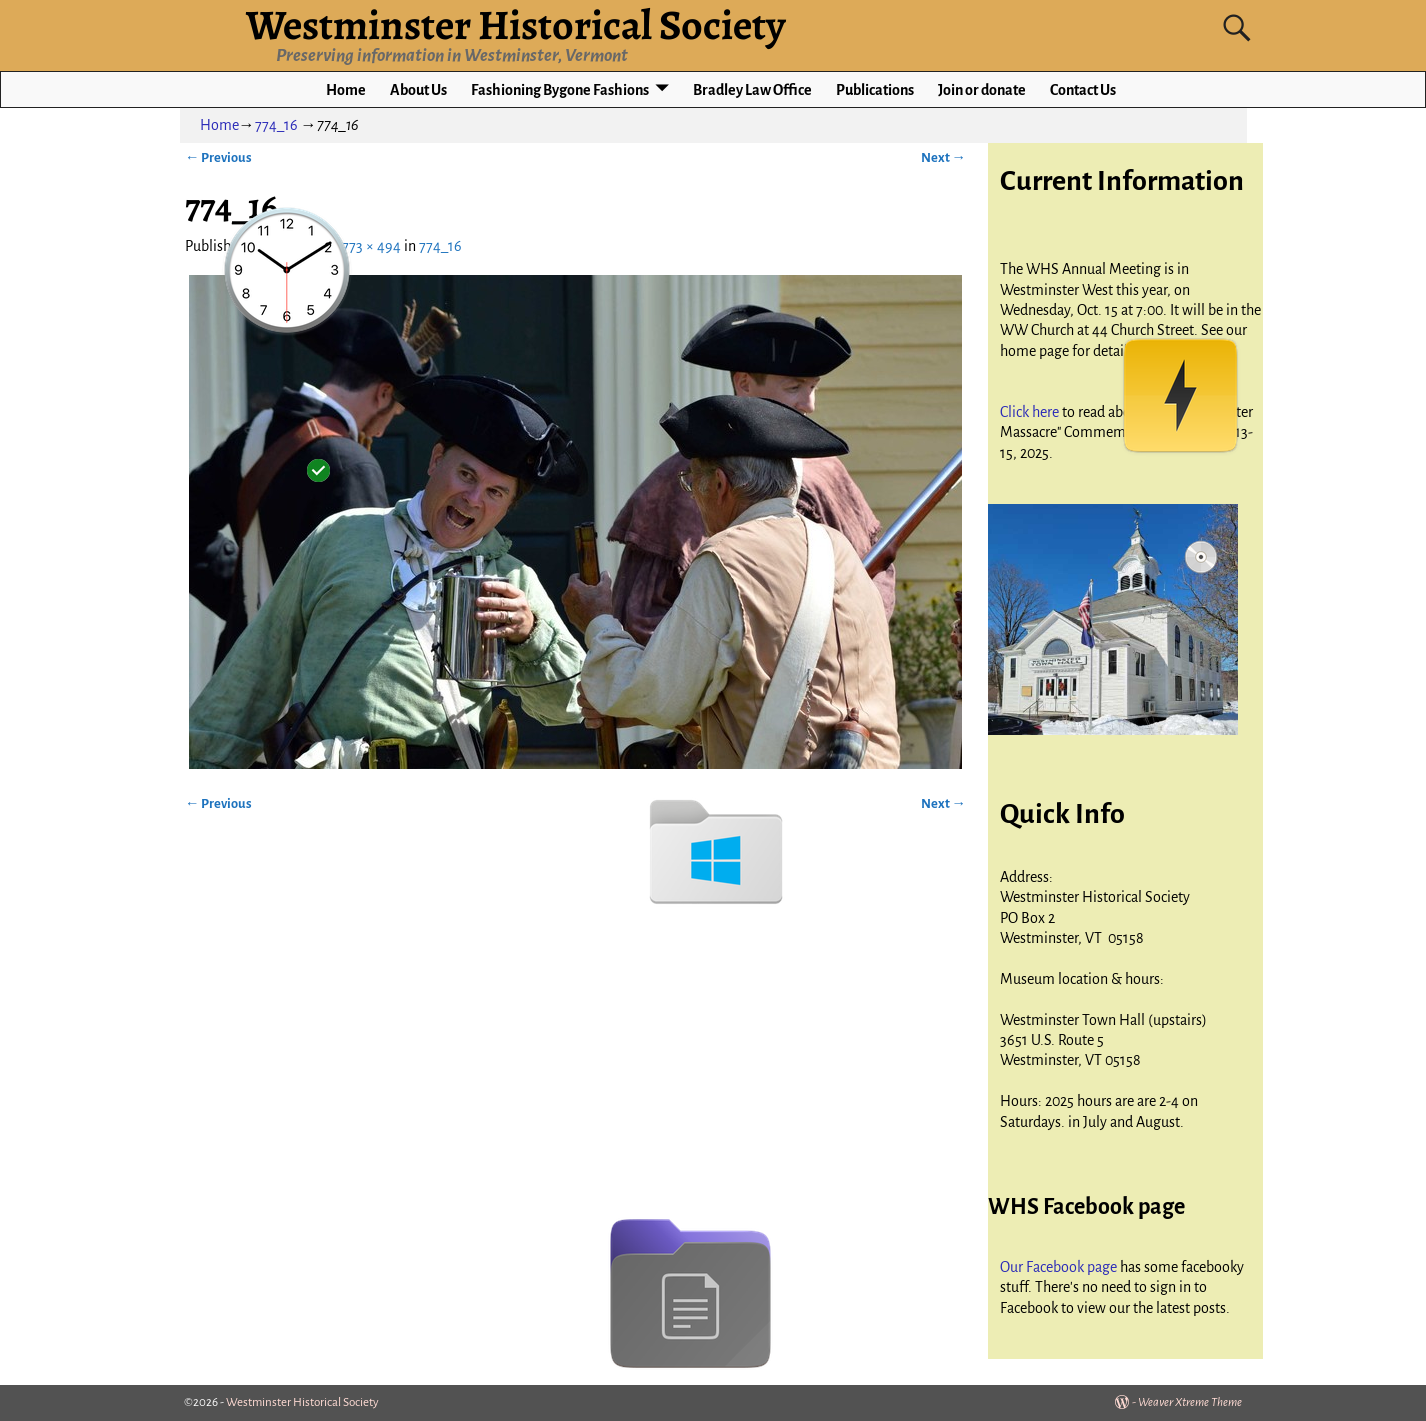 The width and height of the screenshot is (1426, 1421). What do you see at coordinates (1201, 557) in the screenshot?
I see `access cd/dvd drive` at bounding box center [1201, 557].